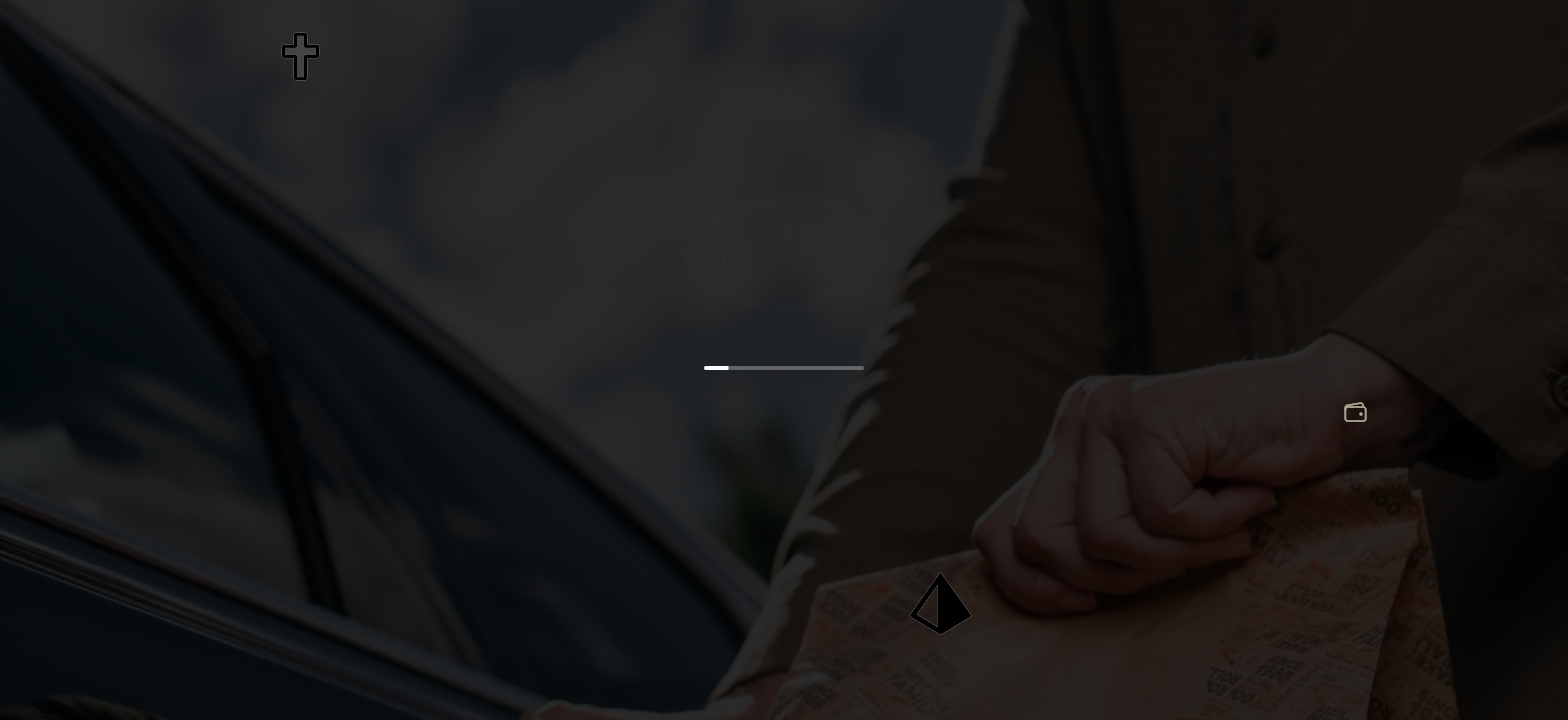 The width and height of the screenshot is (1568, 720). Describe the element at coordinates (300, 56) in the screenshot. I see `indicates a religious or faith-based feature` at that location.